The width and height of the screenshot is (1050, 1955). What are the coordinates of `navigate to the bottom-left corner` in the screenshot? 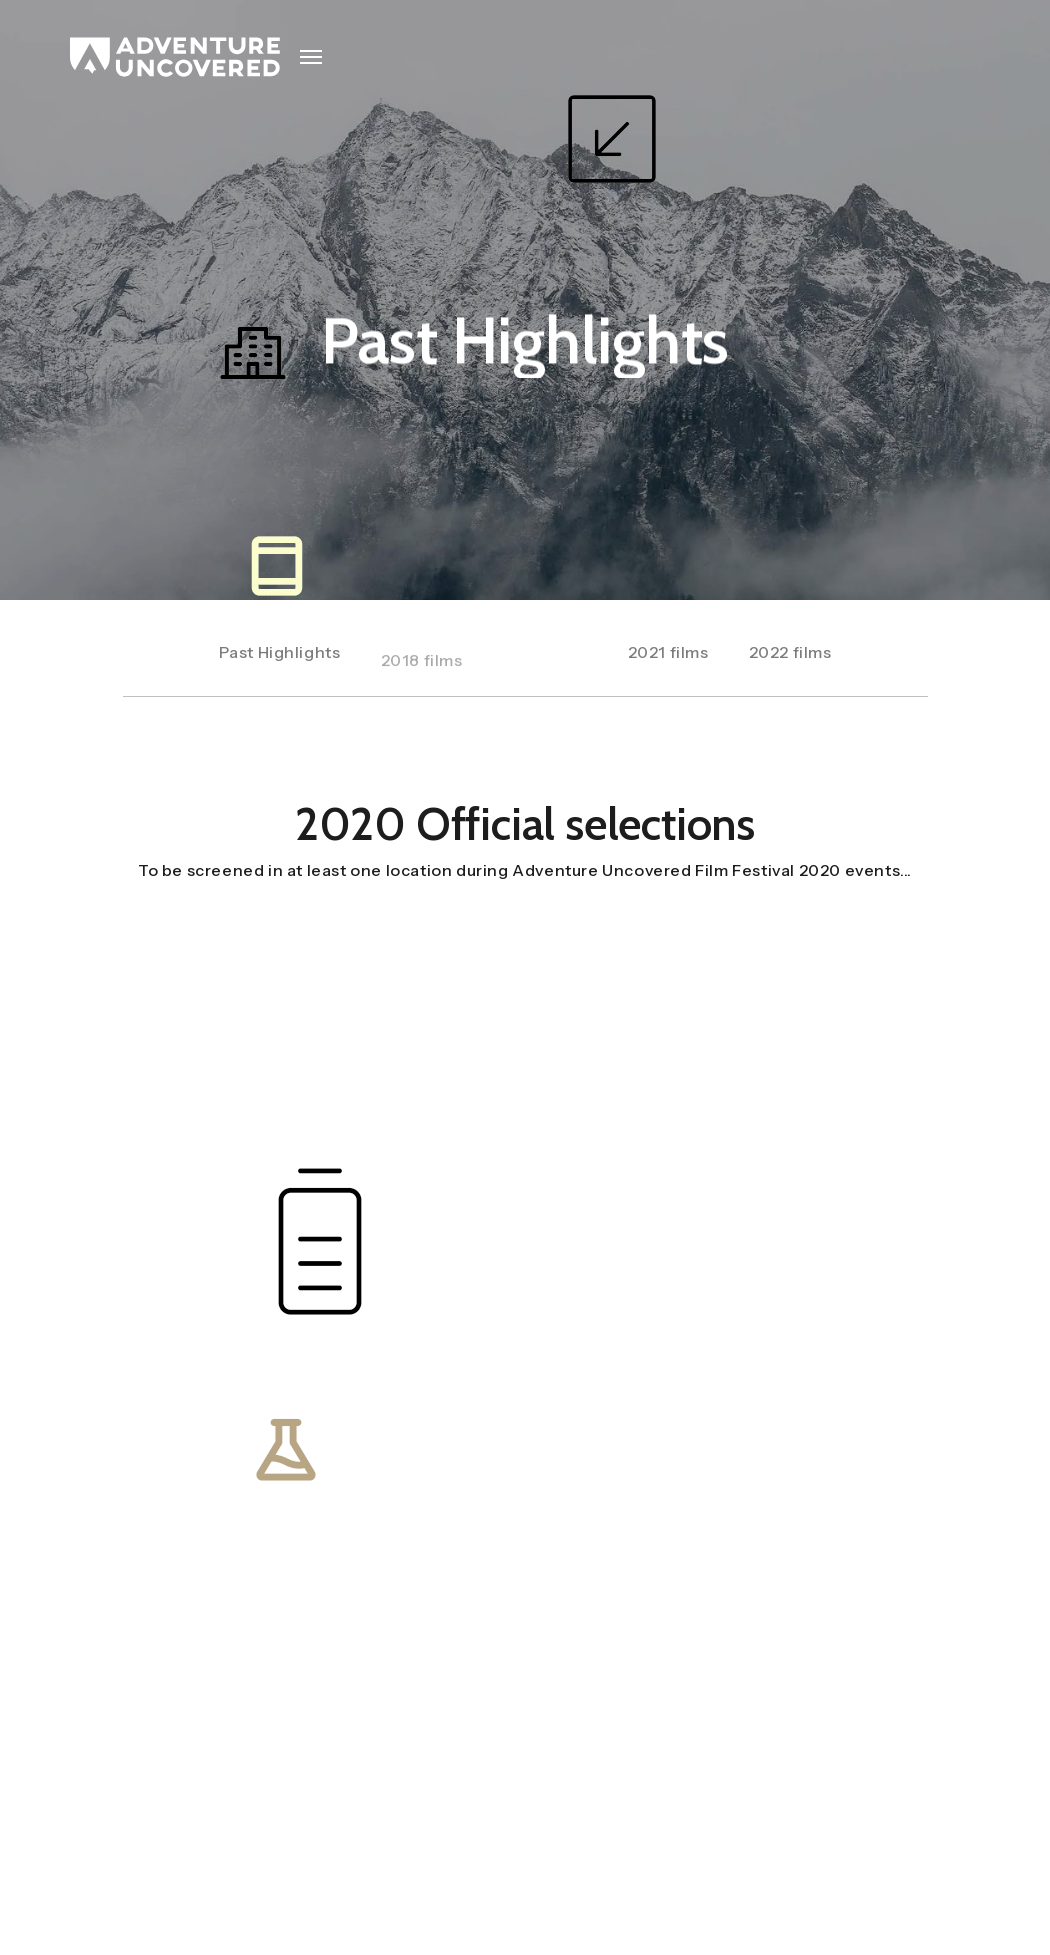 It's located at (612, 139).